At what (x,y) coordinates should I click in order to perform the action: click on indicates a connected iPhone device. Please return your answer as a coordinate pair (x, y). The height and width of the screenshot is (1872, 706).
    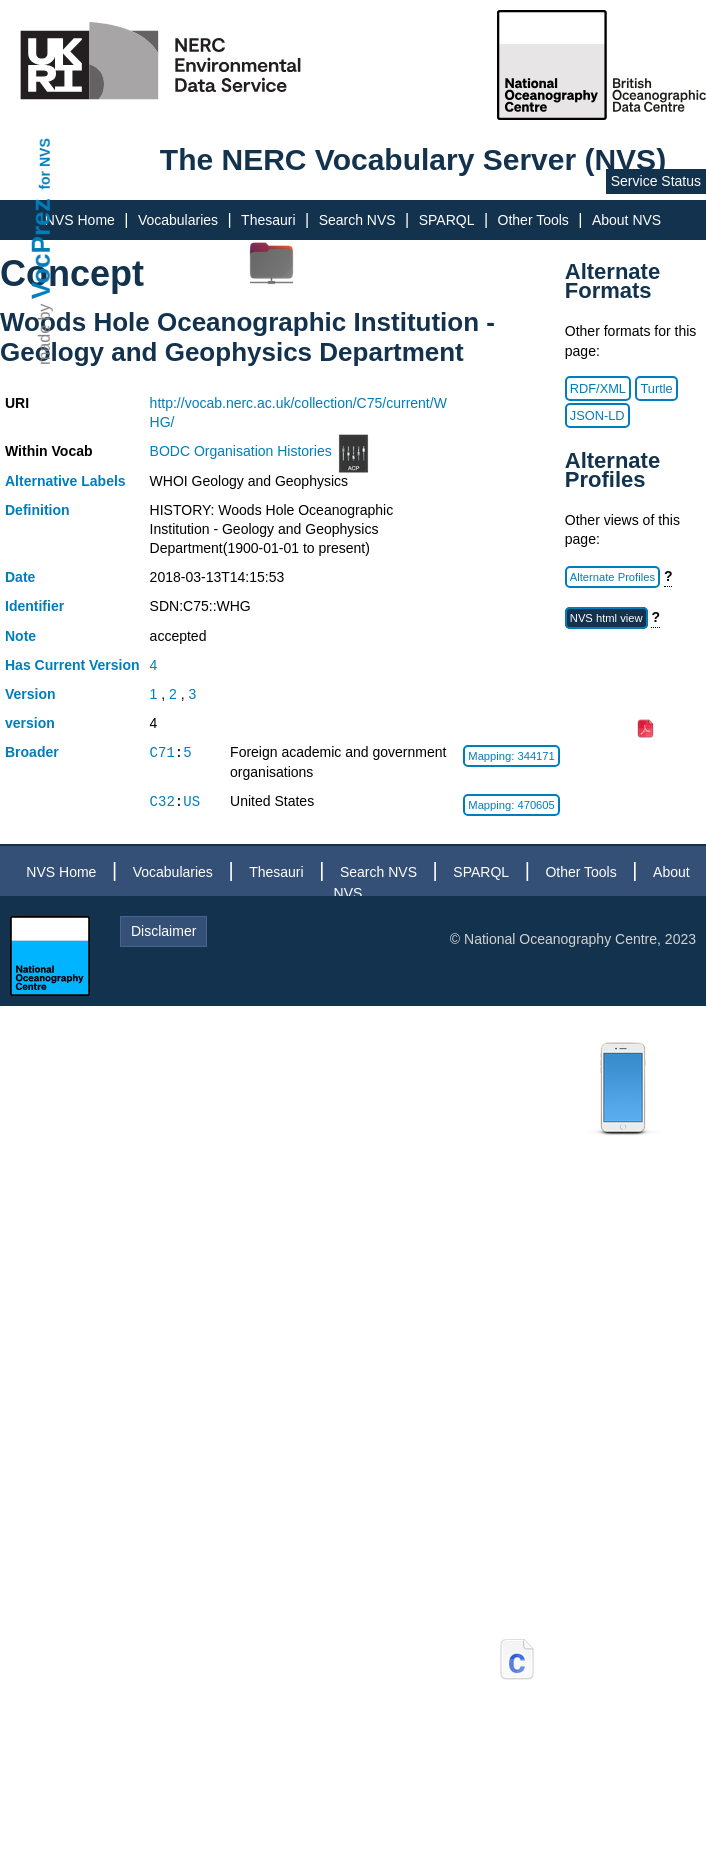
    Looking at the image, I should click on (623, 1089).